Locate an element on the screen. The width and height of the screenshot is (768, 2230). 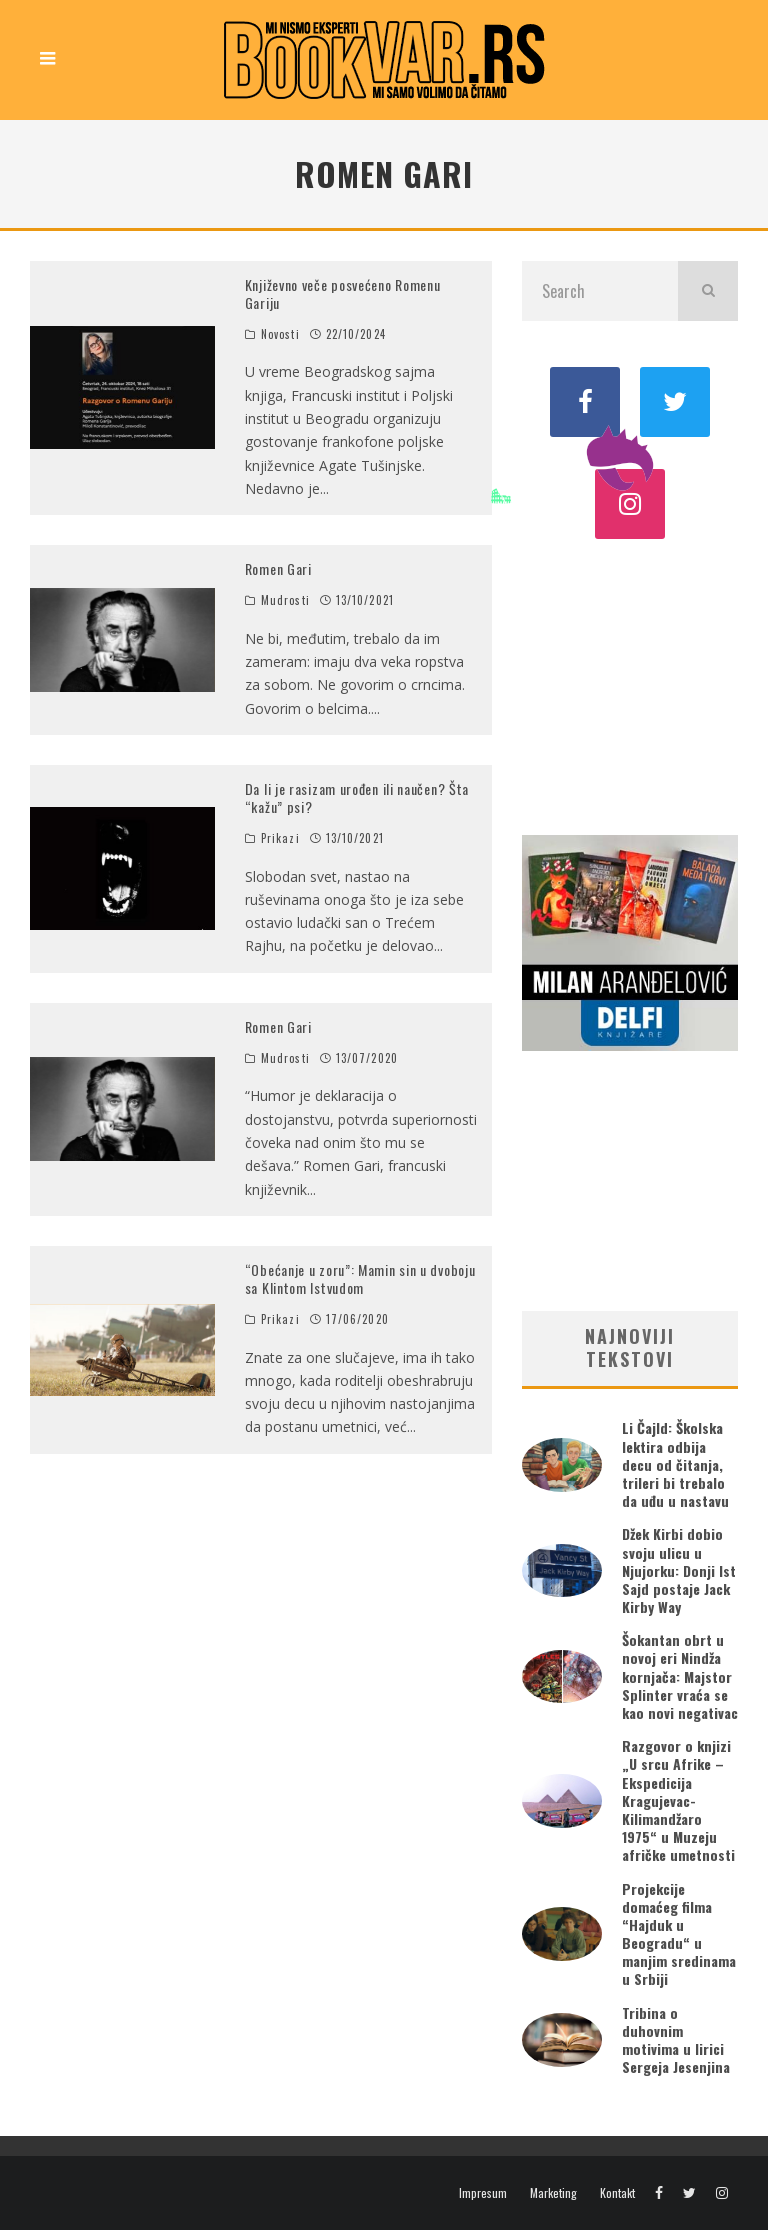
select crab or crustacean in a game menu is located at coordinates (620, 458).